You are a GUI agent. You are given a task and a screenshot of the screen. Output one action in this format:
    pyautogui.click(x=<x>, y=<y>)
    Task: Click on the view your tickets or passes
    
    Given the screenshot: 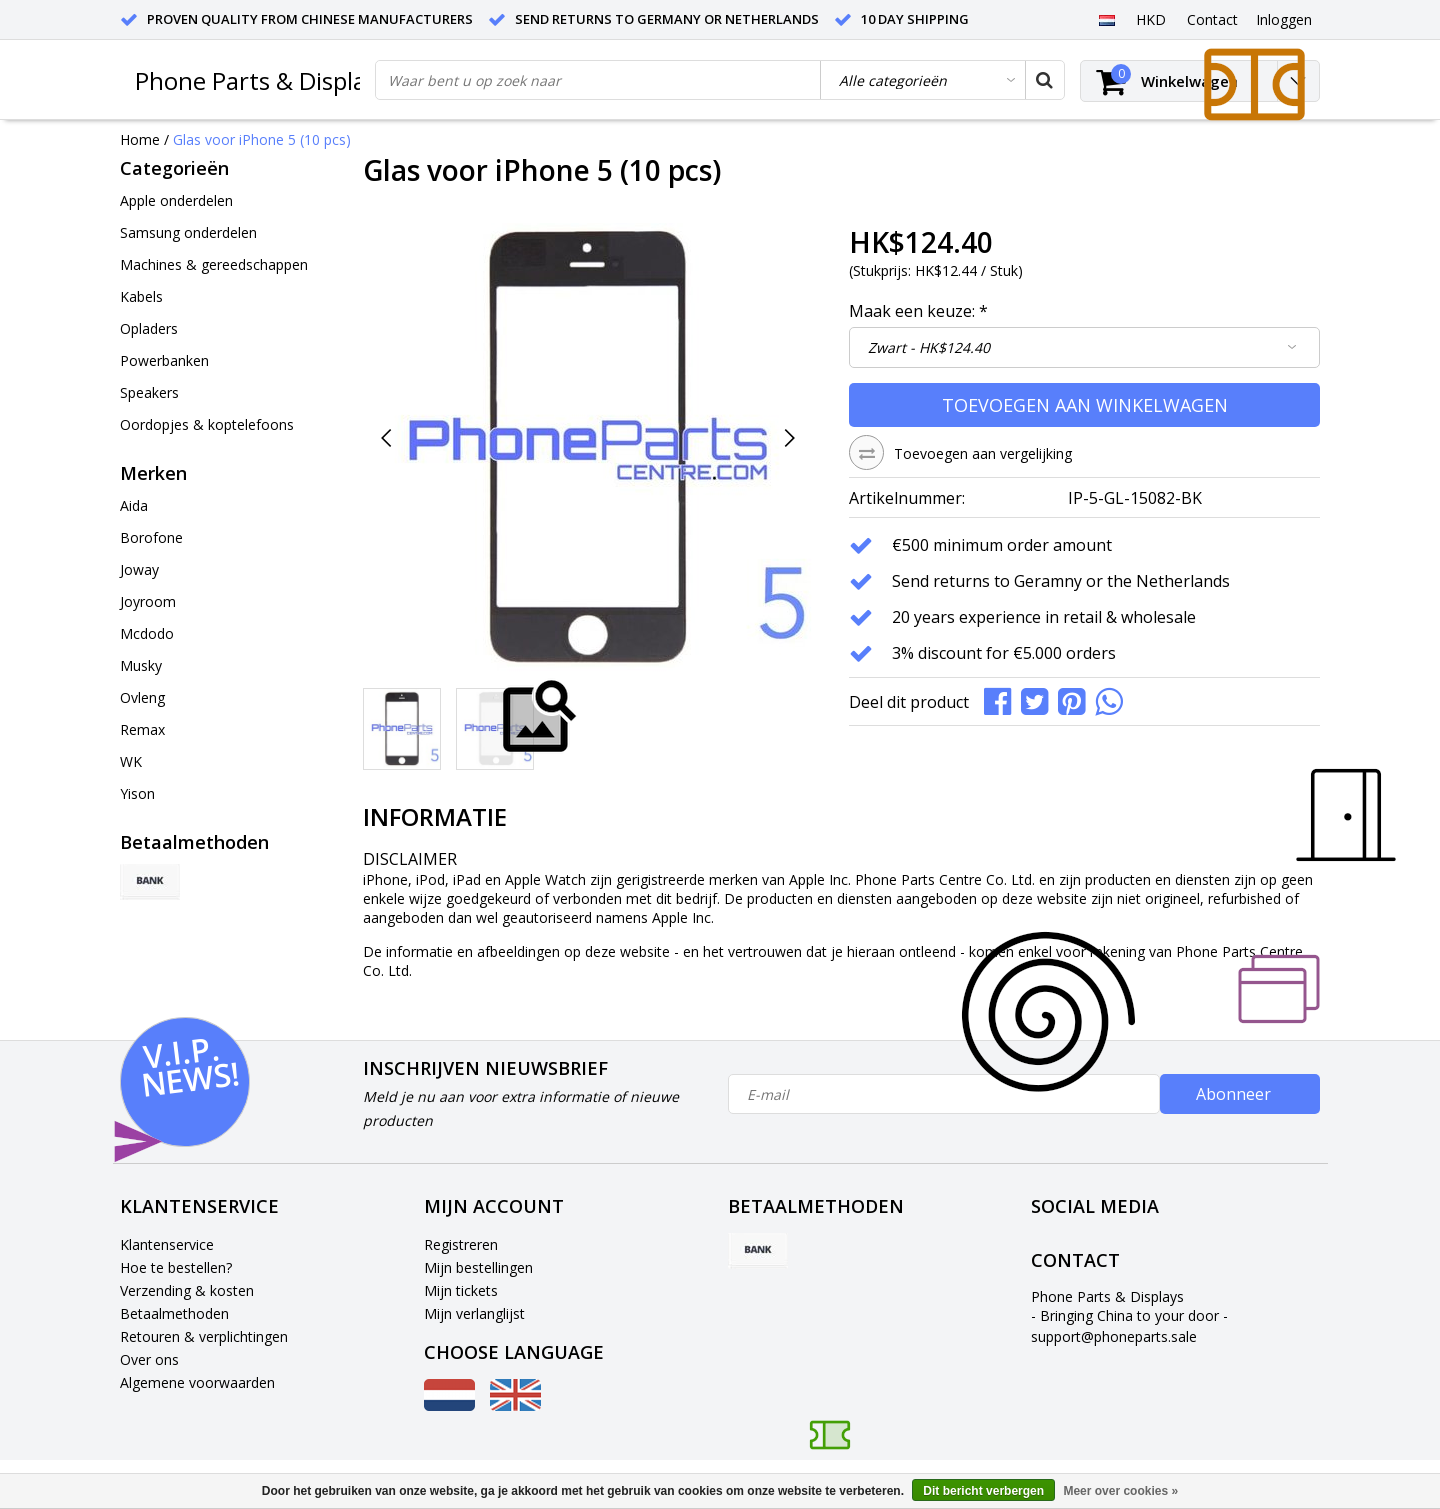 What is the action you would take?
    pyautogui.click(x=830, y=1435)
    